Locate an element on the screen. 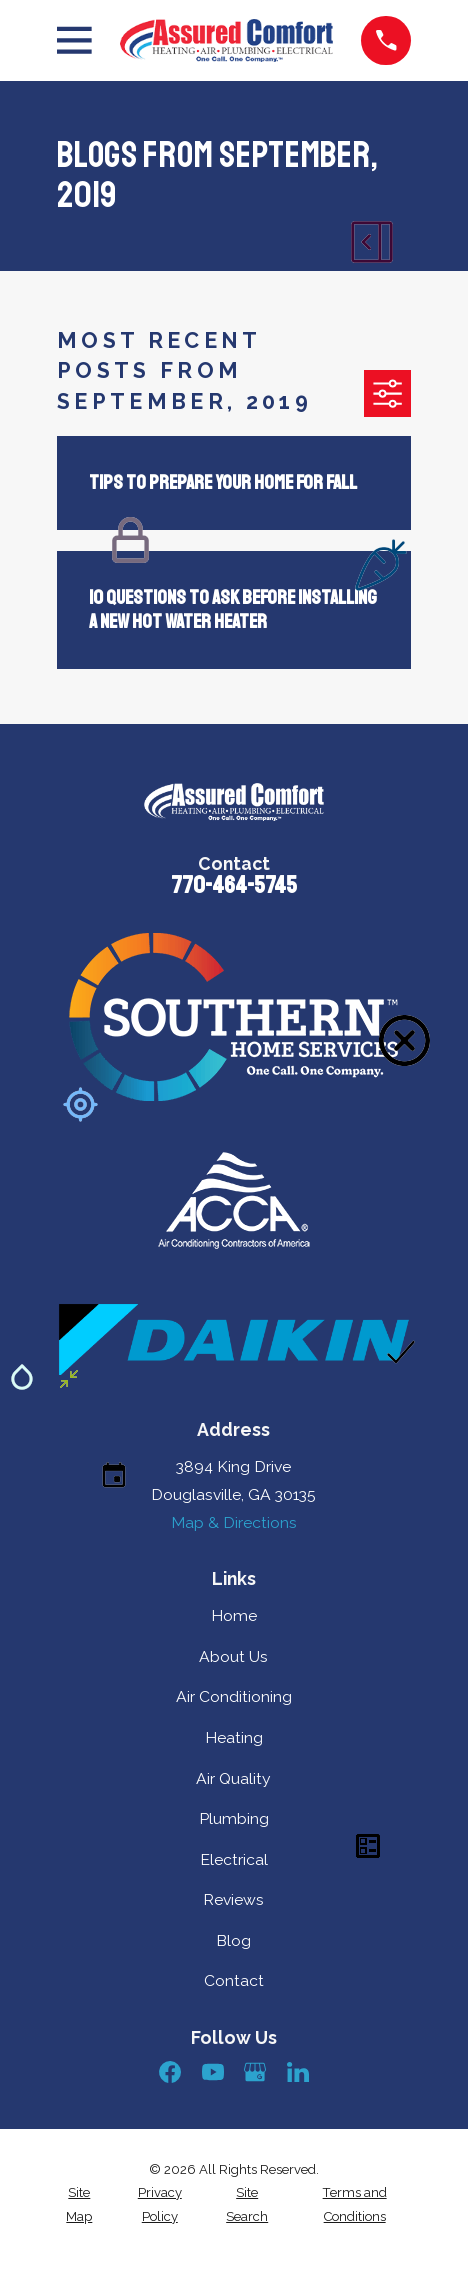  view ballot or voting options is located at coordinates (368, 1846).